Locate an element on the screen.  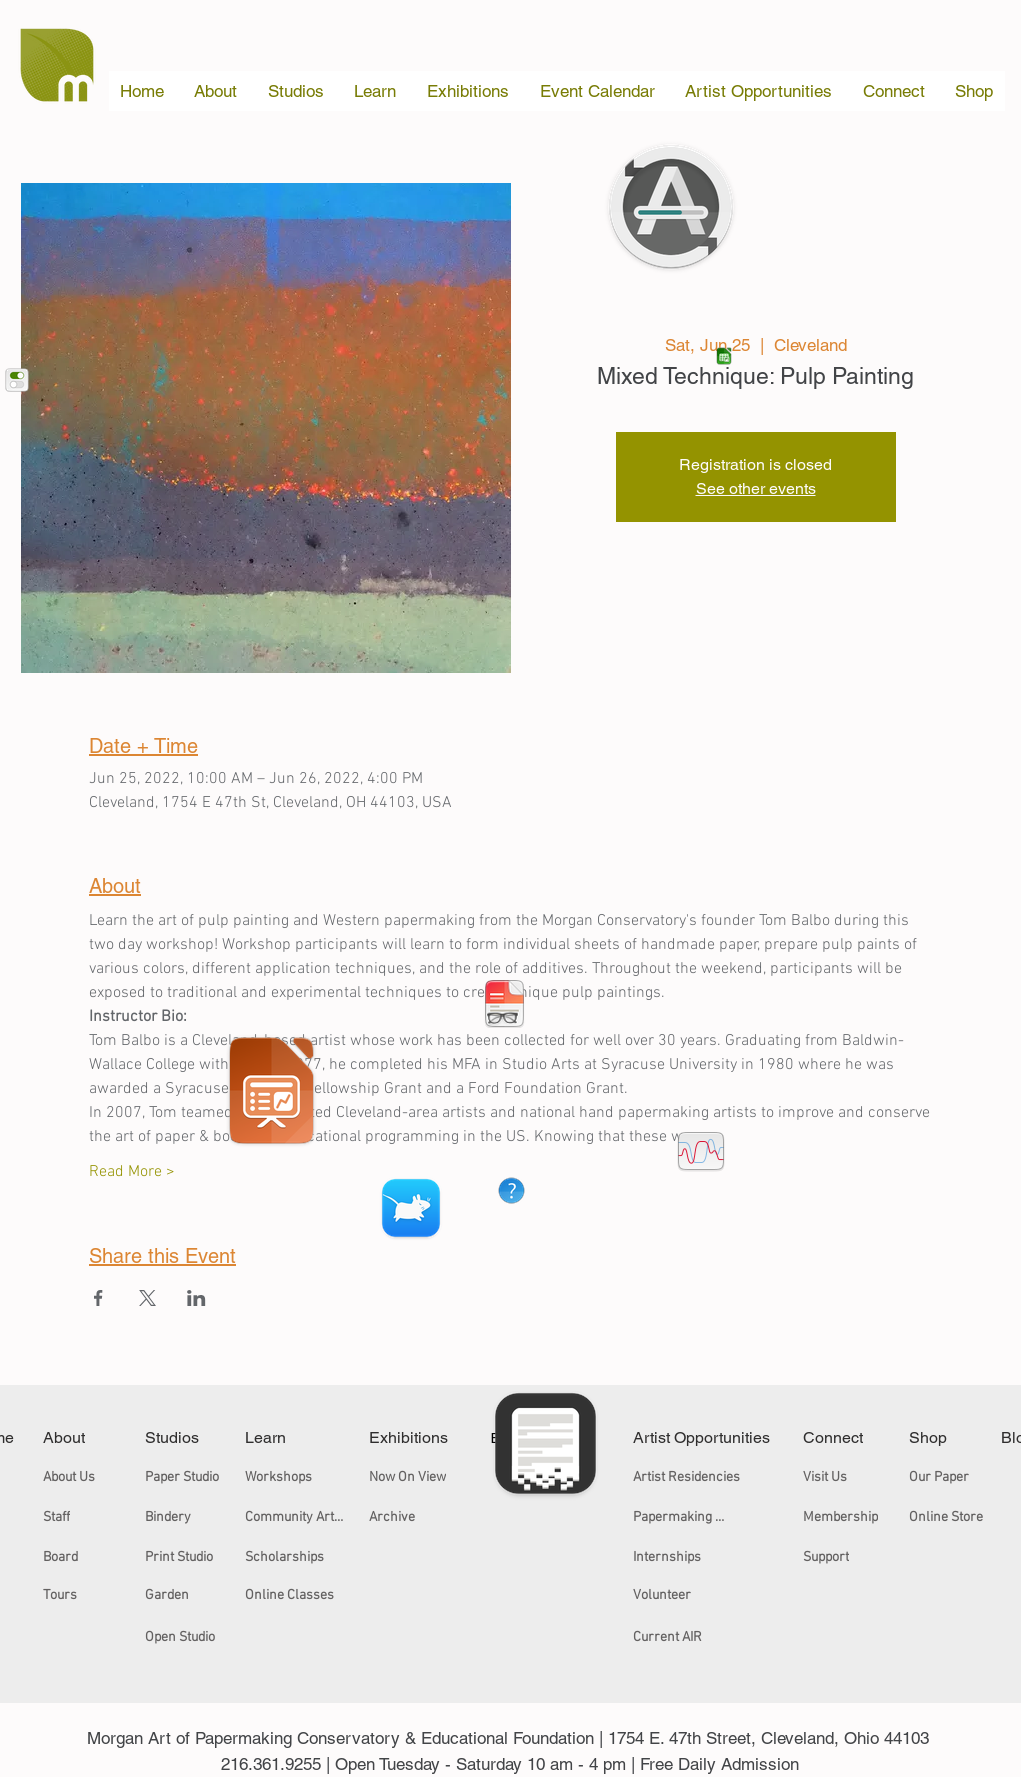
access help documentation and support is located at coordinates (511, 1190).